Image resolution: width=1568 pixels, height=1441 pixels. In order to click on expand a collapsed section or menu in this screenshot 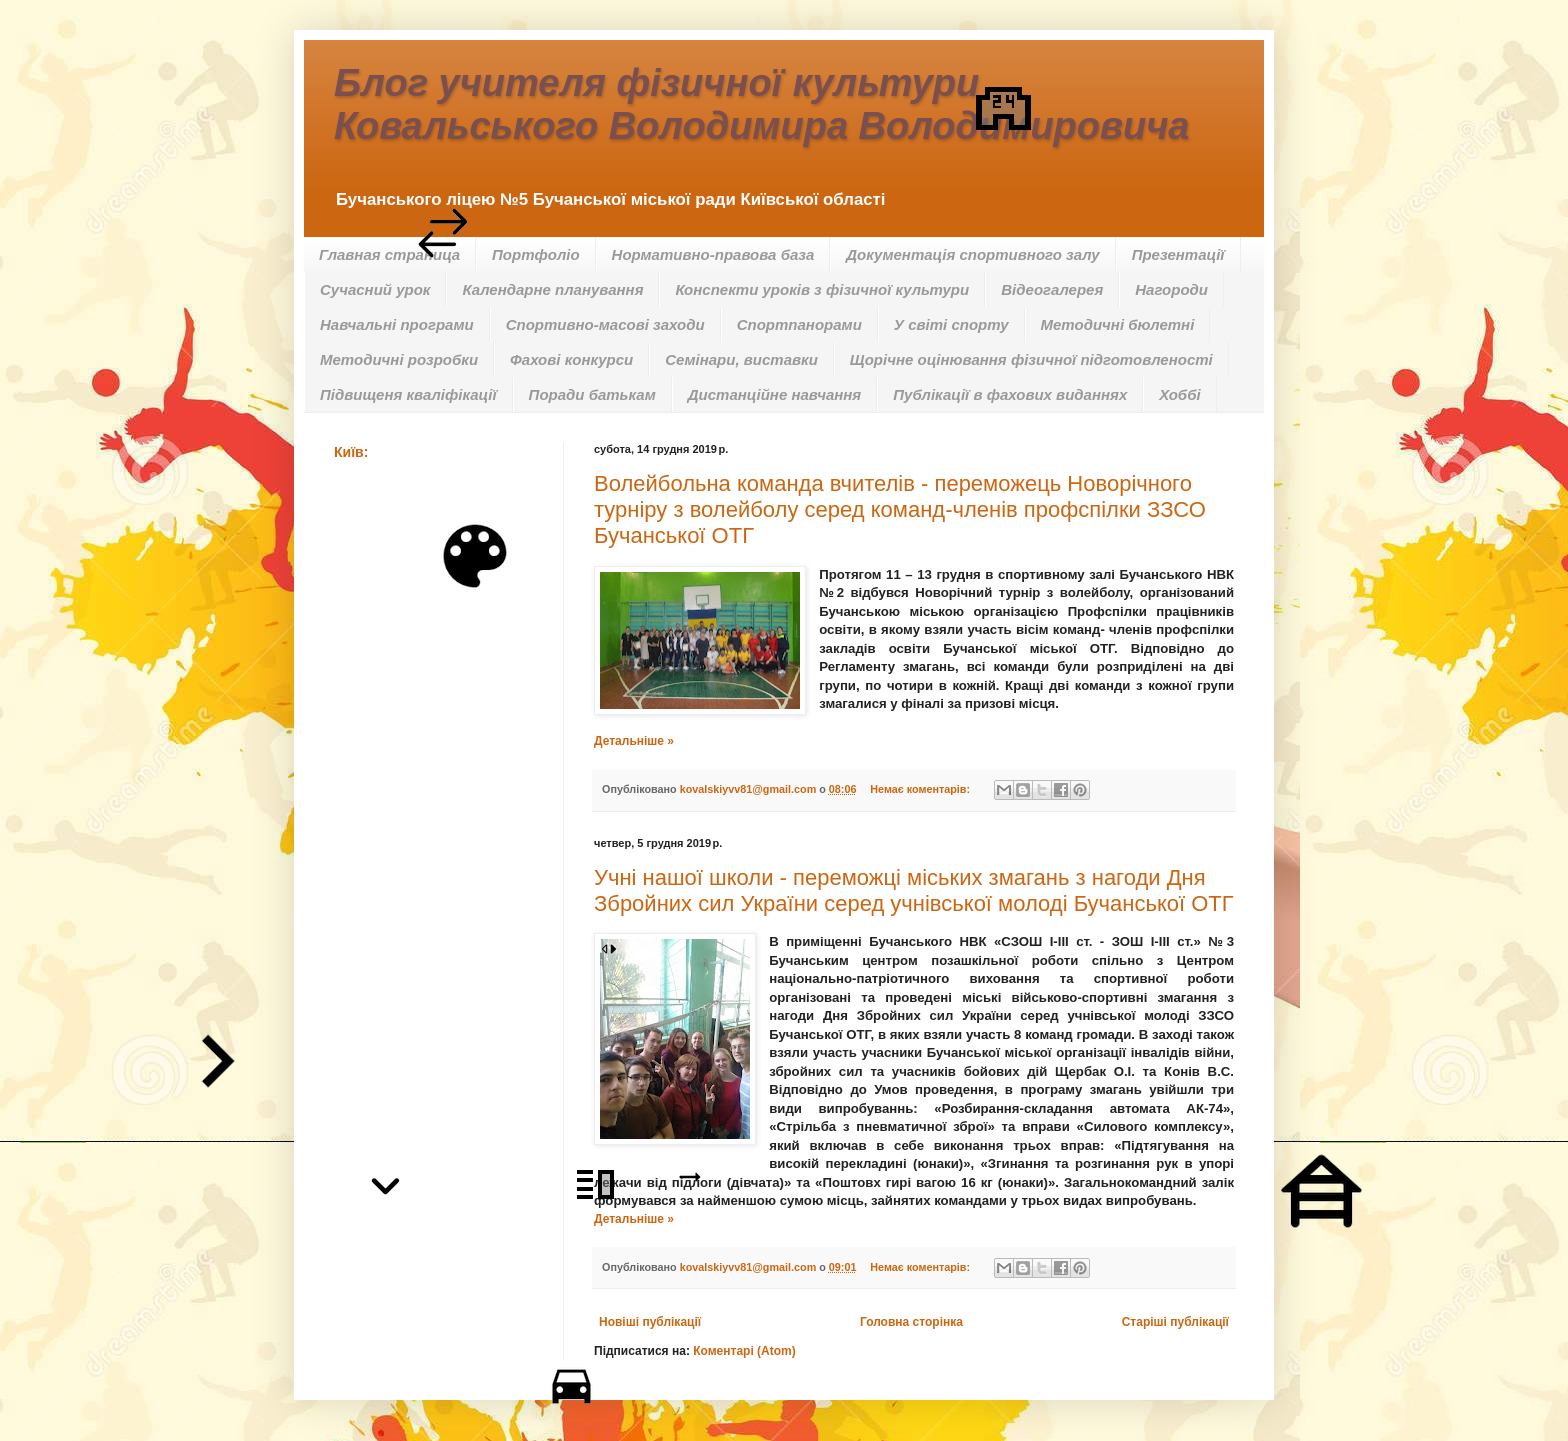, I will do `click(385, 1185)`.